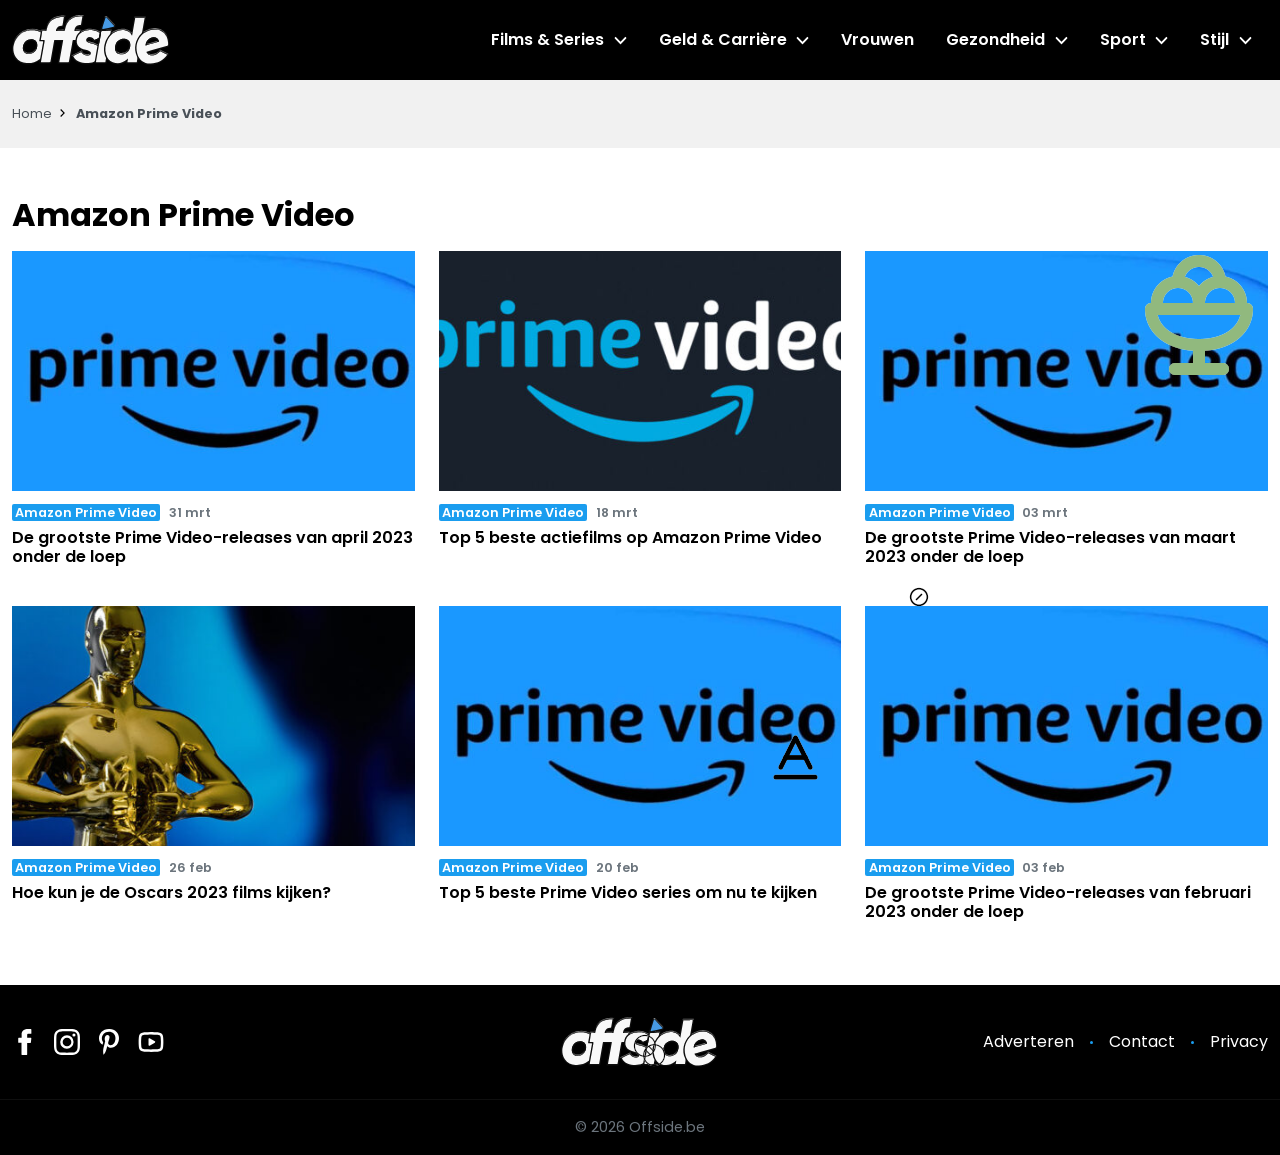 This screenshot has width=1280, height=1155. Describe the element at coordinates (919, 597) in the screenshot. I see `indicates a blocked or prohibited action` at that location.